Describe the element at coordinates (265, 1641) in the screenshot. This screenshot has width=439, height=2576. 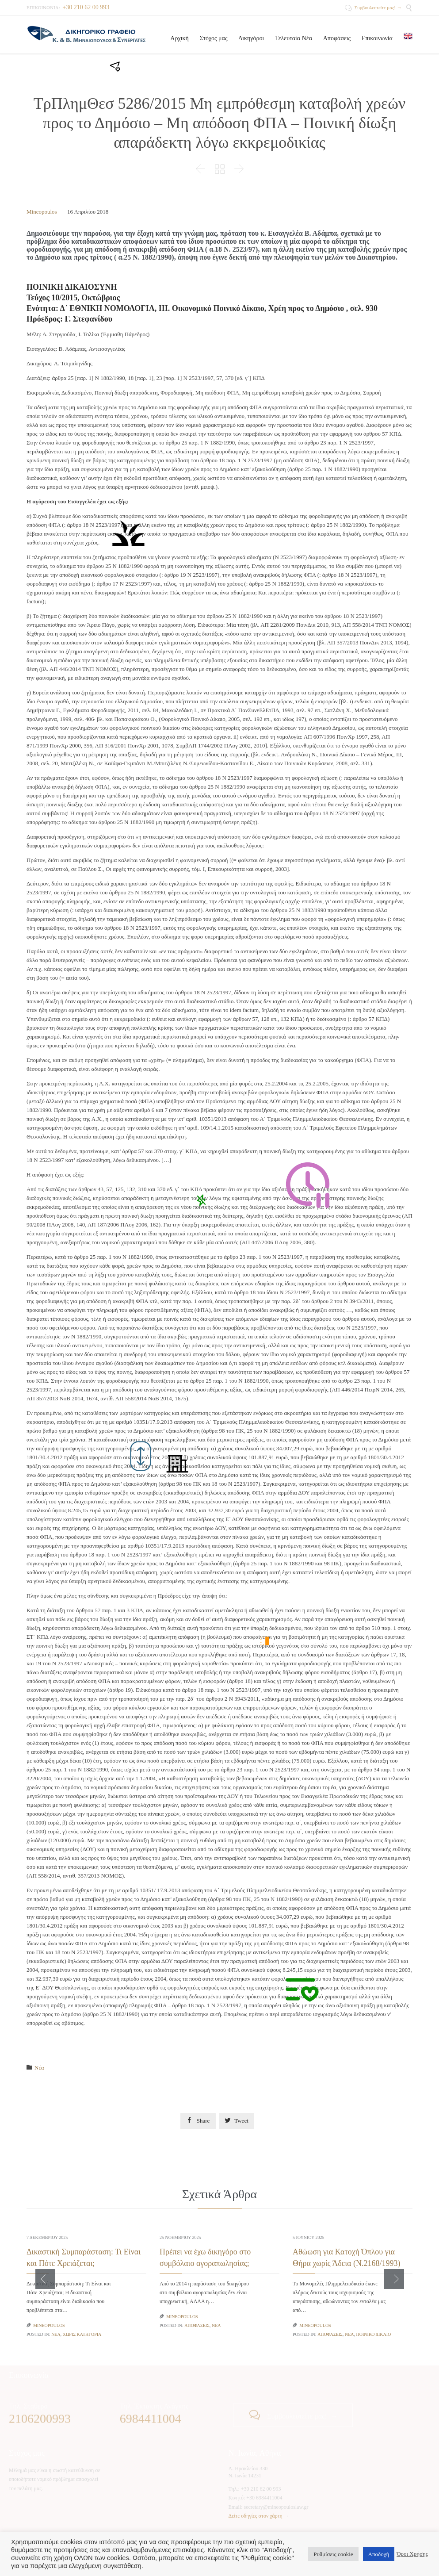
I see `align content to the right edge` at that location.